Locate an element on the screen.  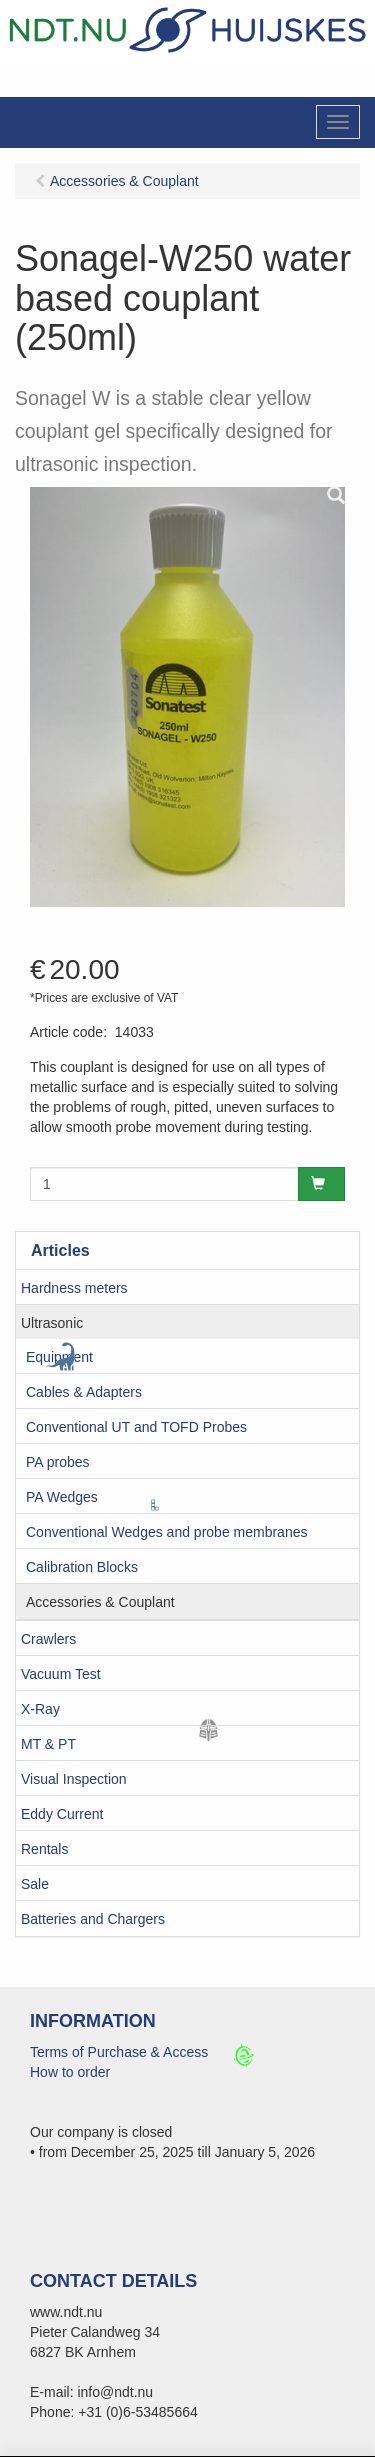
select knight or warrior class is located at coordinates (208, 1729).